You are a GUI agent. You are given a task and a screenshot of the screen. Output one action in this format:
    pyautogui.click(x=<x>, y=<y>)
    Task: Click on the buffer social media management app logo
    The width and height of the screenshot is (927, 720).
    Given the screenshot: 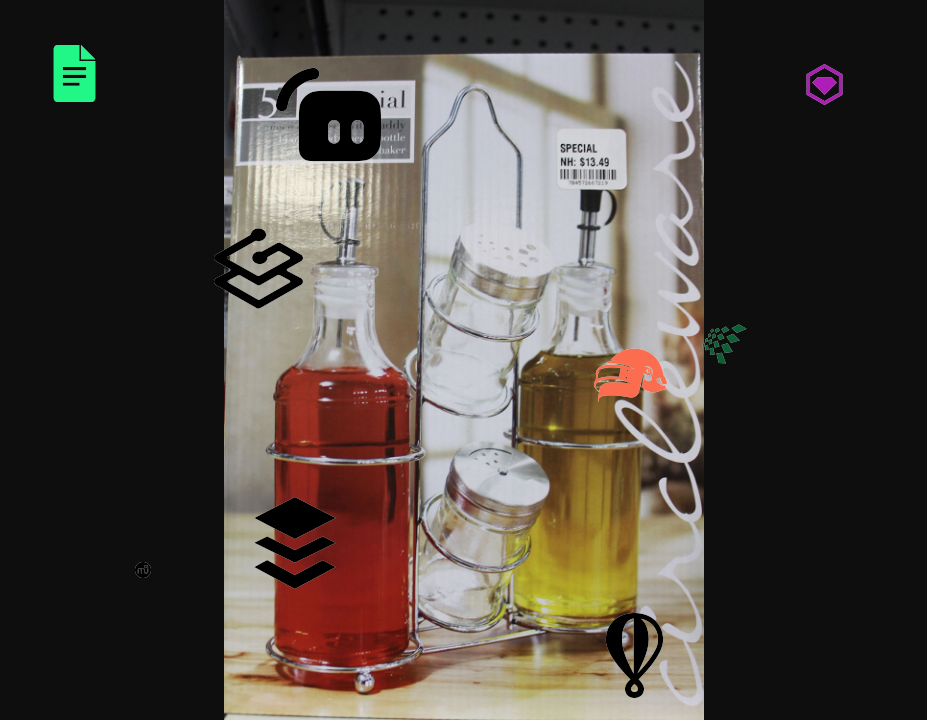 What is the action you would take?
    pyautogui.click(x=295, y=543)
    